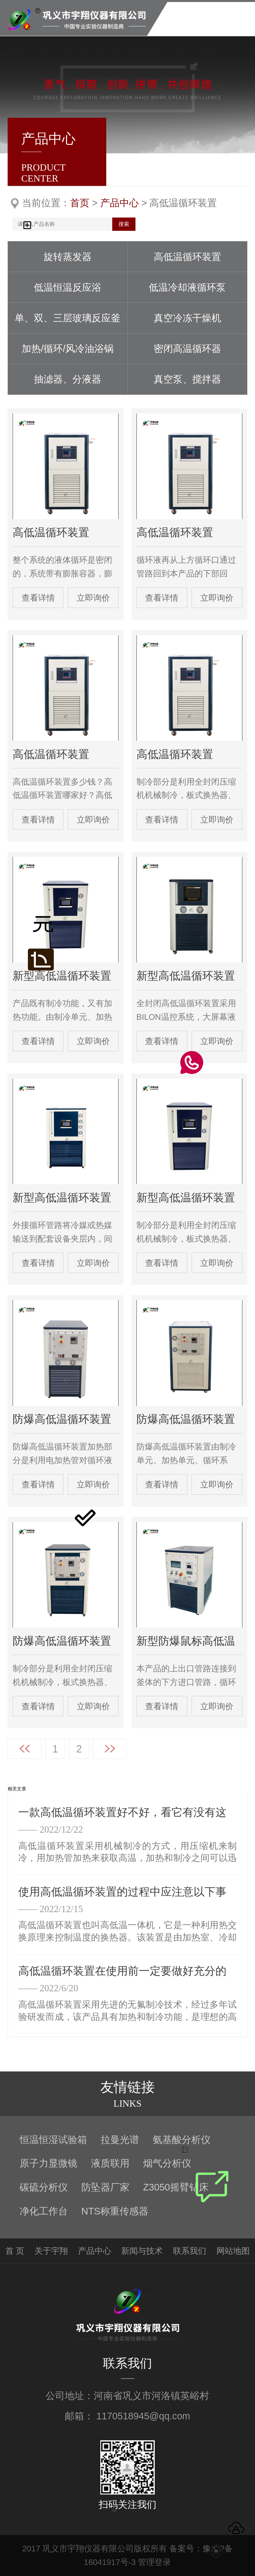 The height and width of the screenshot is (2576, 255). What do you see at coordinates (43, 924) in the screenshot?
I see `view or convert to chinese yuan currency` at bounding box center [43, 924].